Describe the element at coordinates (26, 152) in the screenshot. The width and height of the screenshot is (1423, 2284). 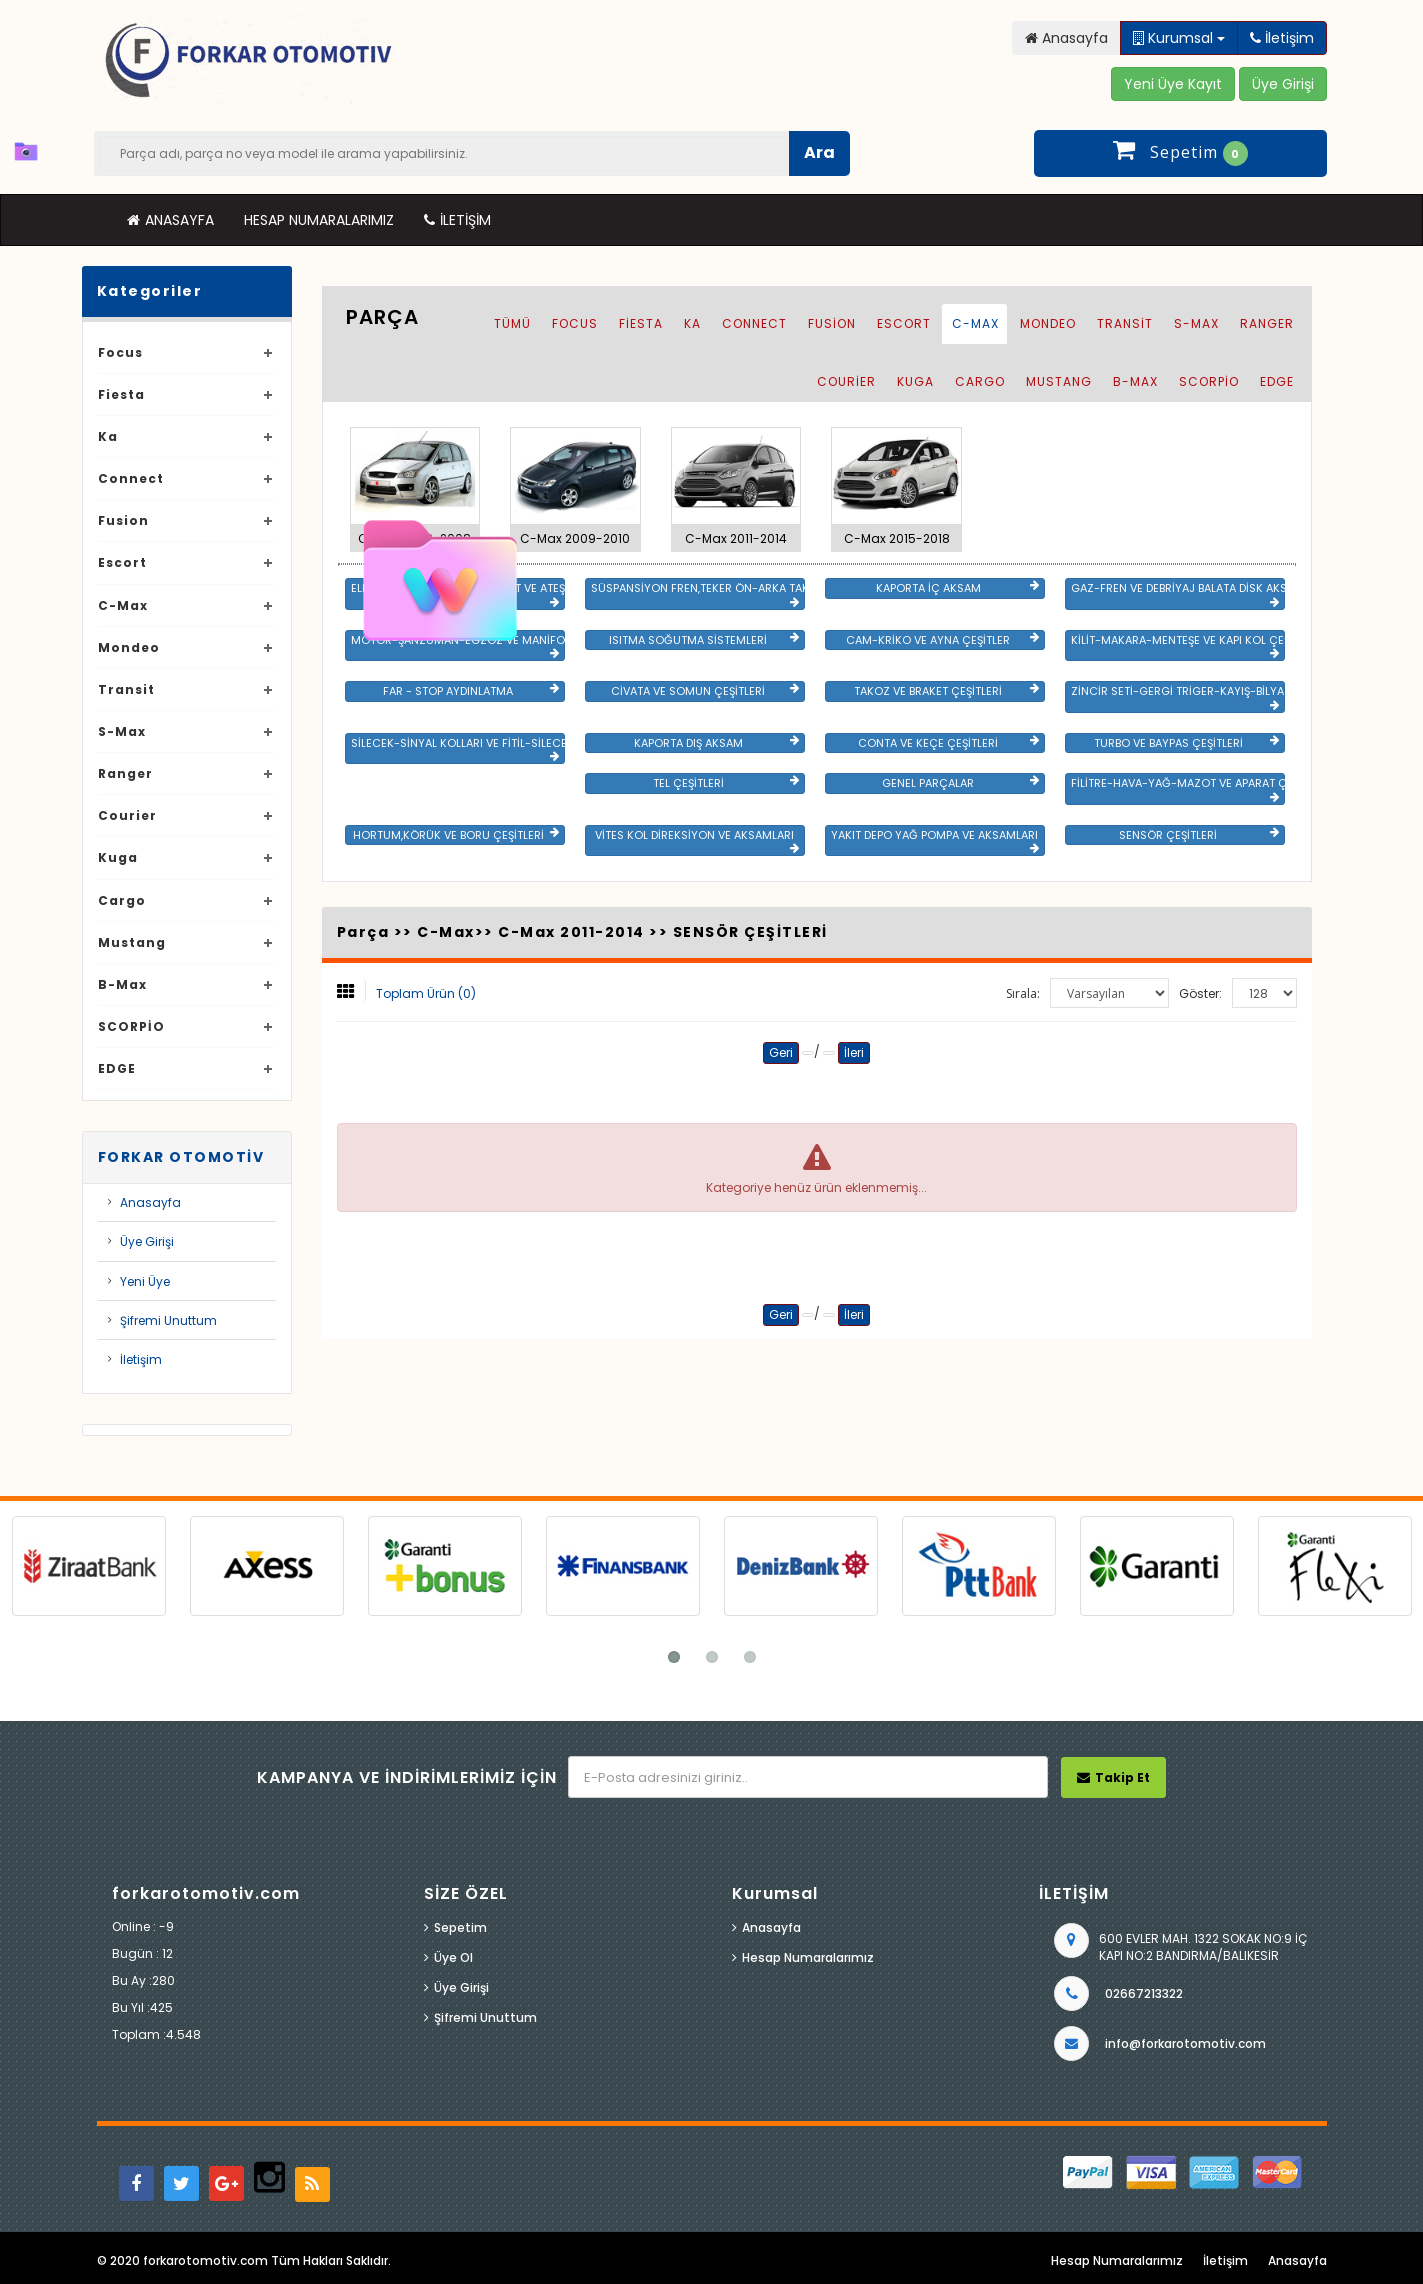
I see `open Cinema 4D project files folder` at that location.